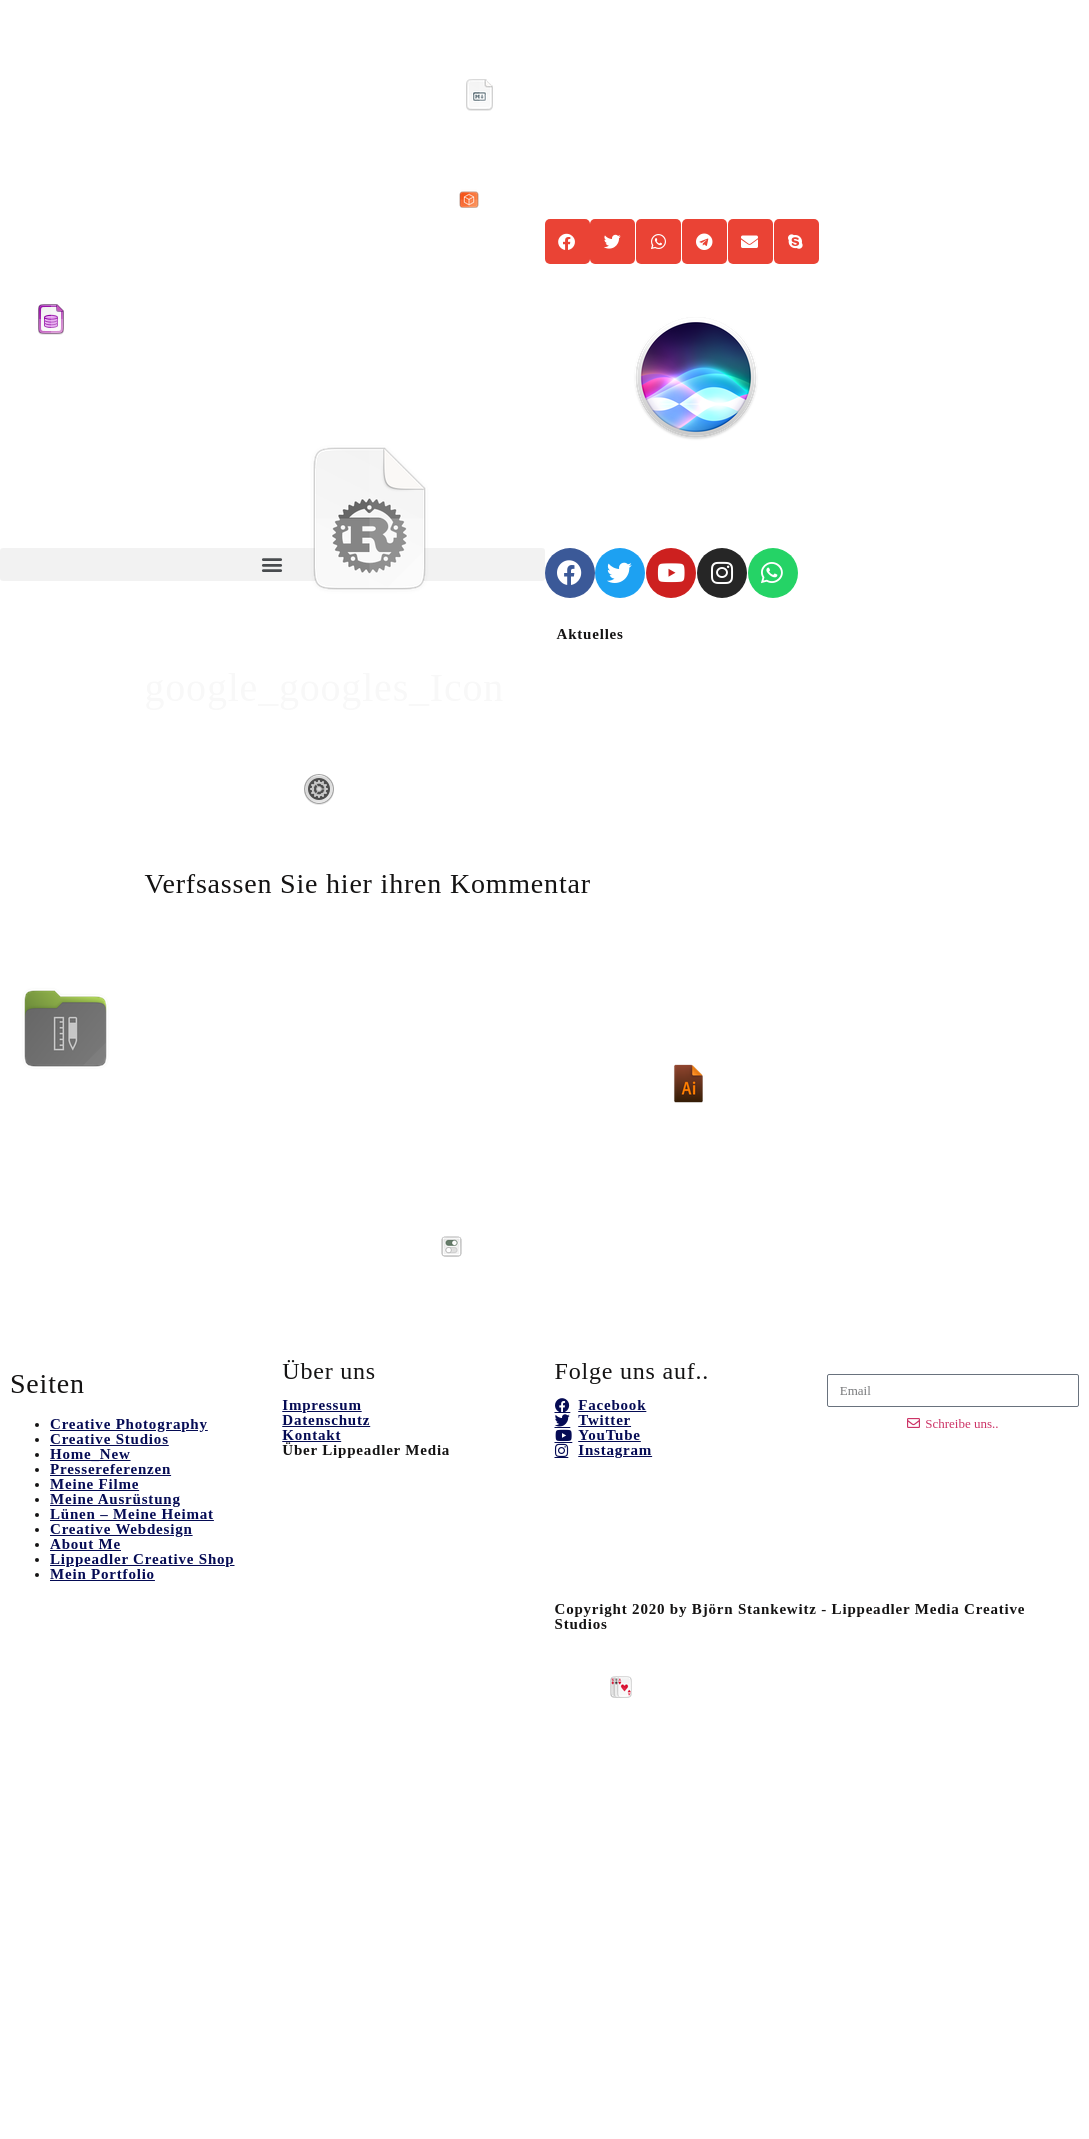  I want to click on open Siri settings and preferences, so click(696, 377).